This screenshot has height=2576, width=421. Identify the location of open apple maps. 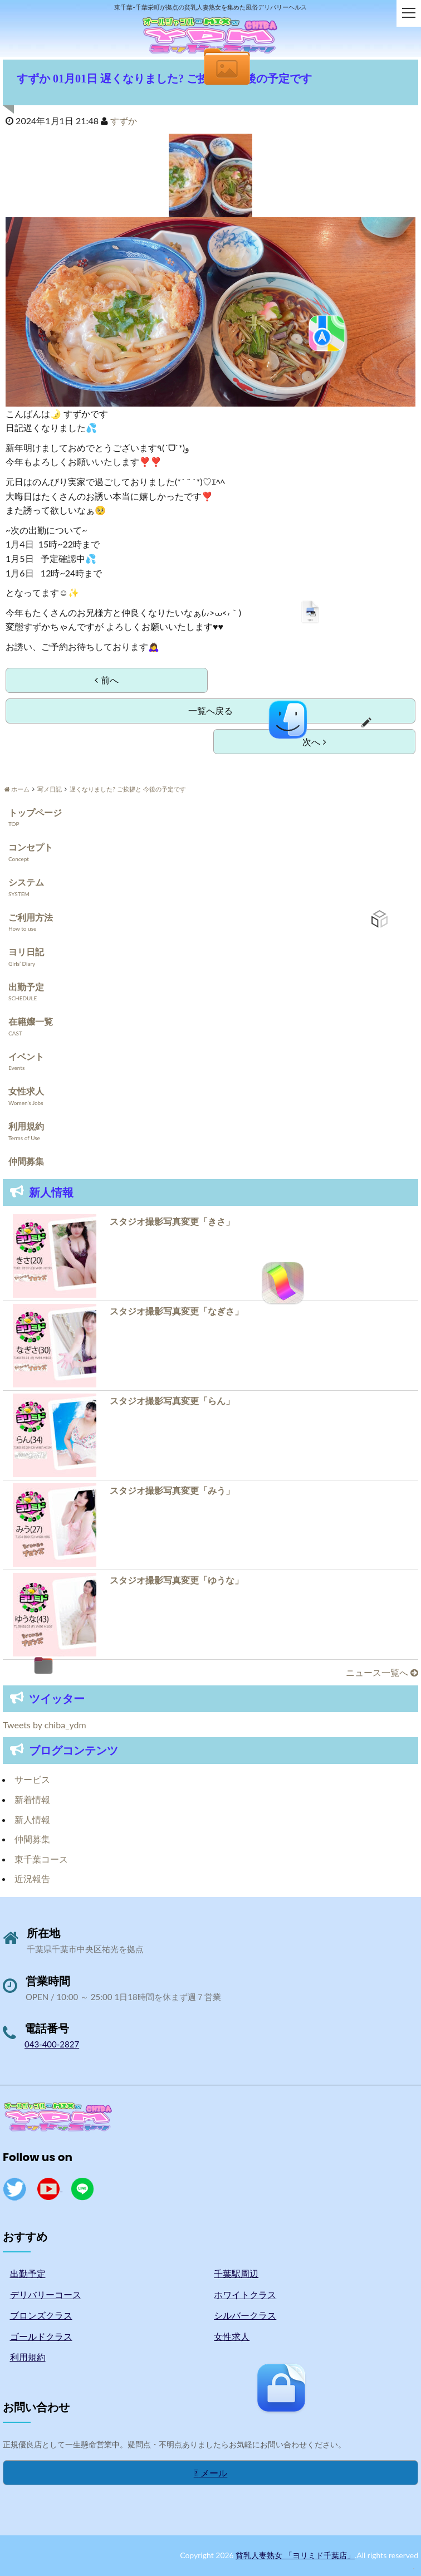
(326, 333).